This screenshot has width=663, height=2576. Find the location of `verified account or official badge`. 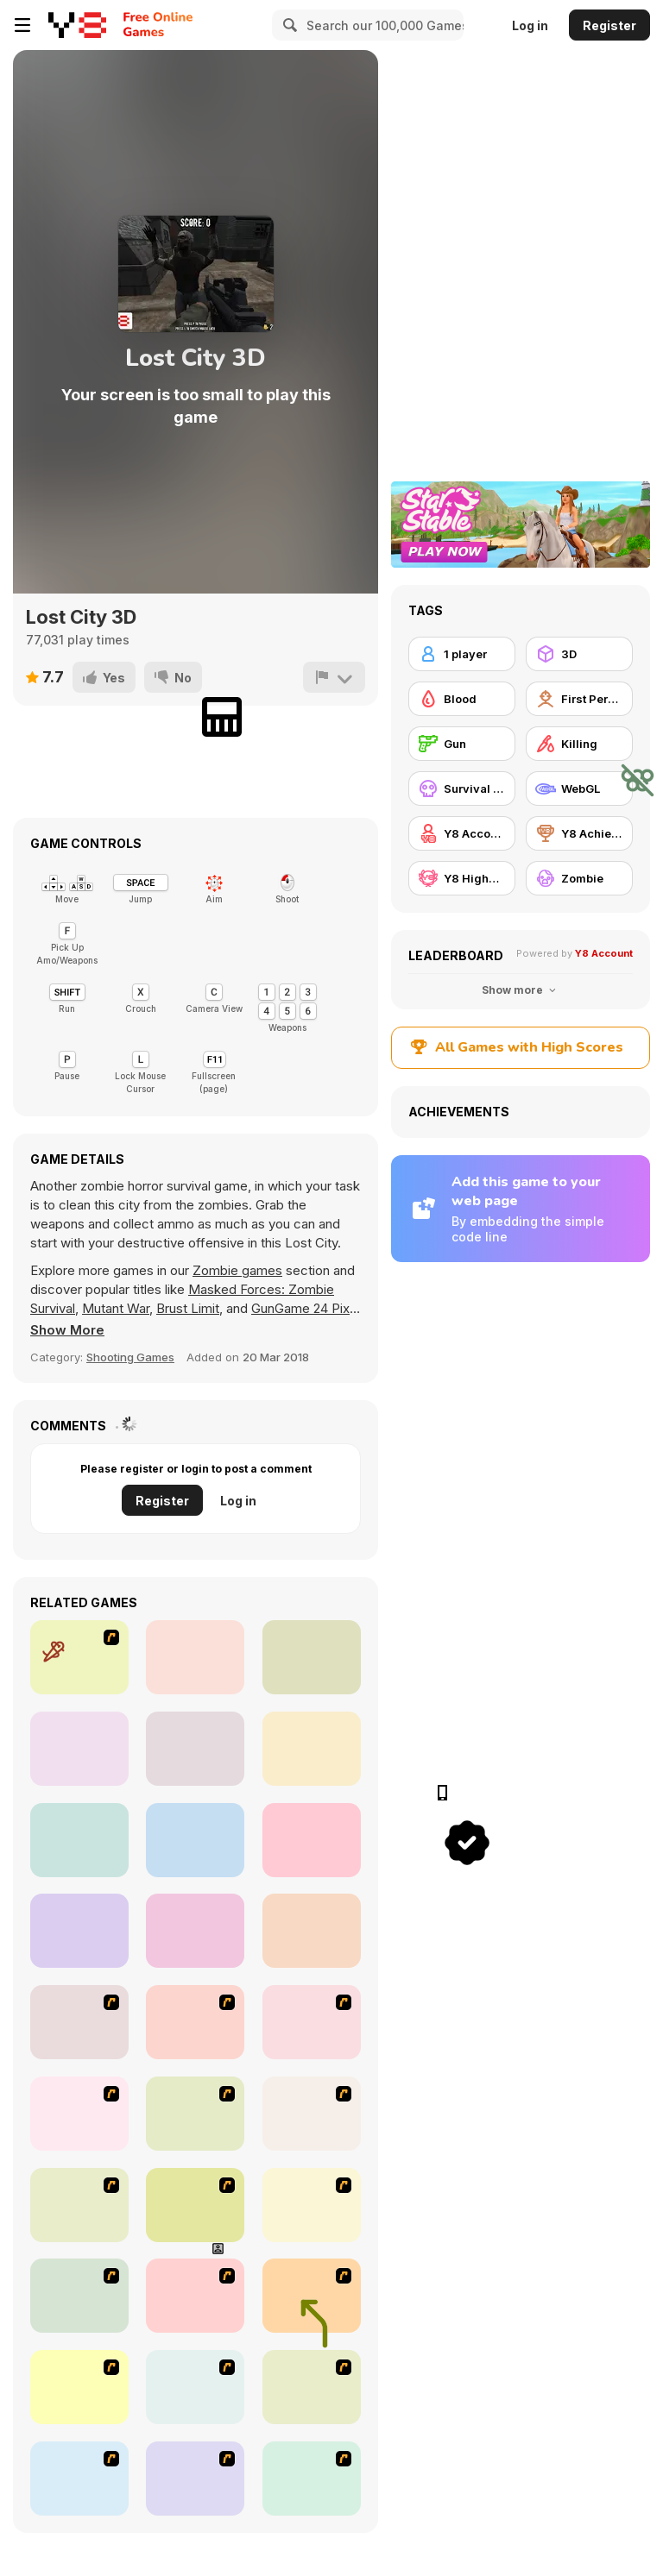

verified account or official badge is located at coordinates (467, 1843).